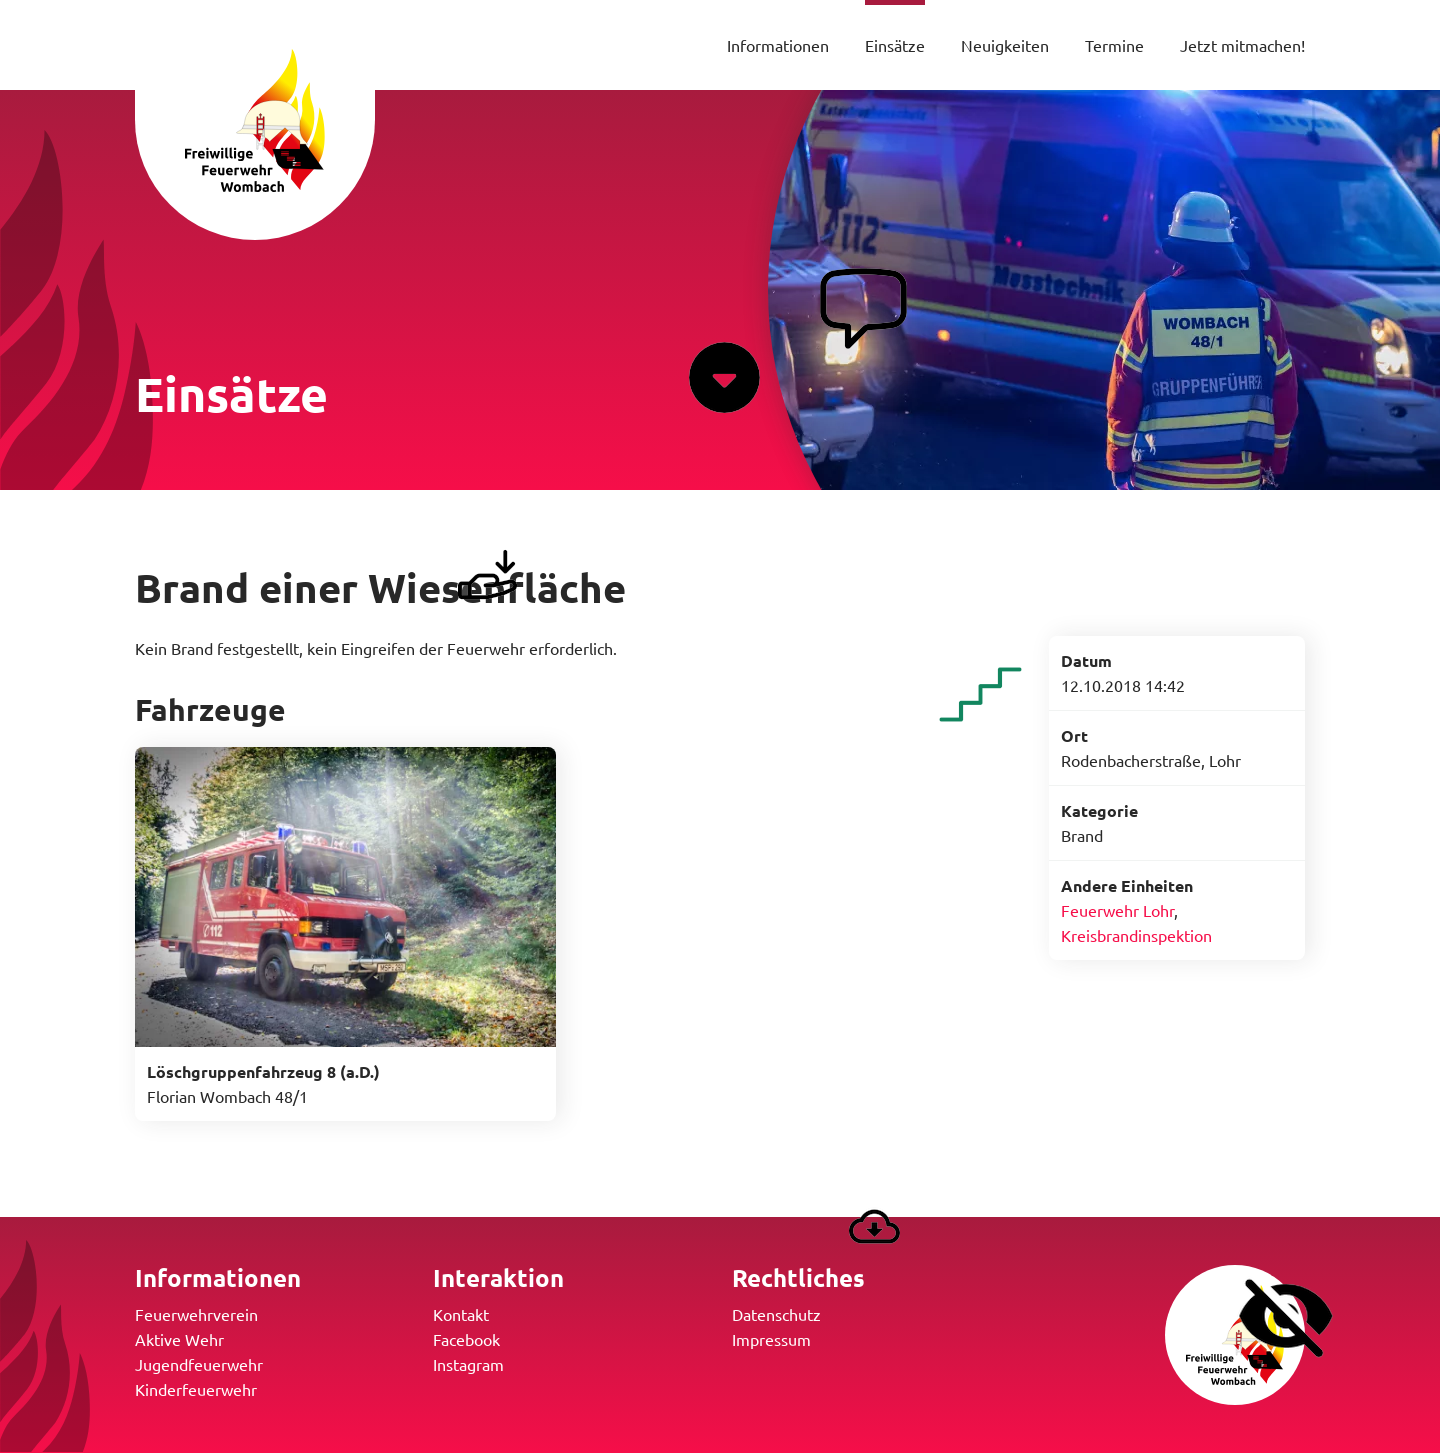  I want to click on open chat or messaging, so click(863, 308).